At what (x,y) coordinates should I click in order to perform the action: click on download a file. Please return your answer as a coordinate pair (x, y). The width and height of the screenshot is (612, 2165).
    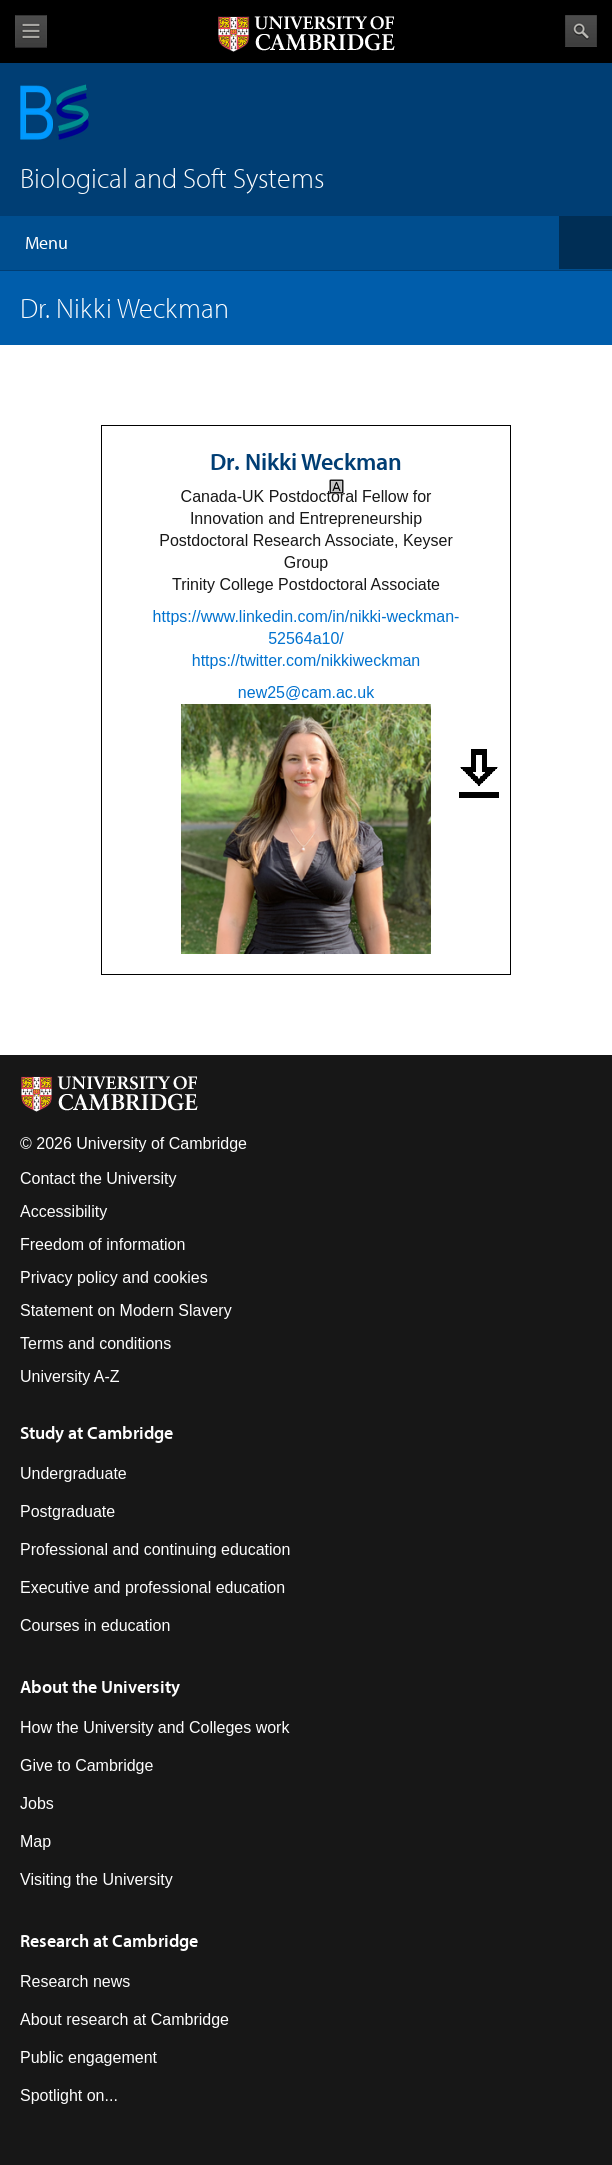
    Looking at the image, I should click on (479, 775).